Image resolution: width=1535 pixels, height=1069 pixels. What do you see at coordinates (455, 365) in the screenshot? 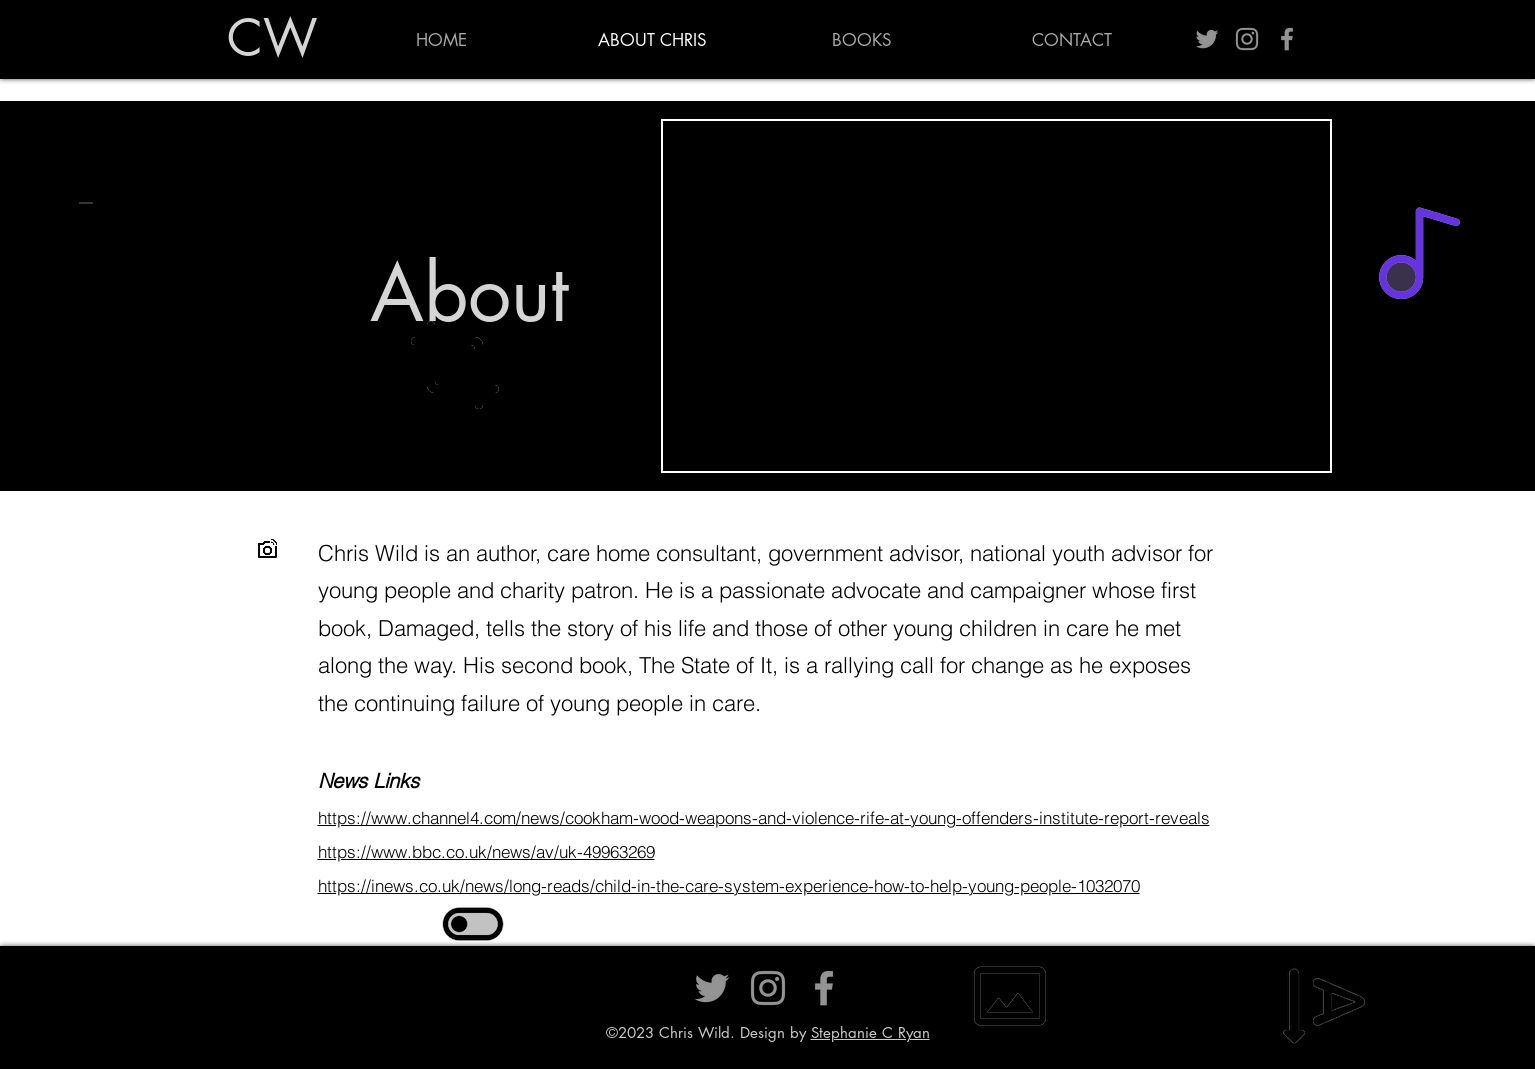
I see `crop an image` at bounding box center [455, 365].